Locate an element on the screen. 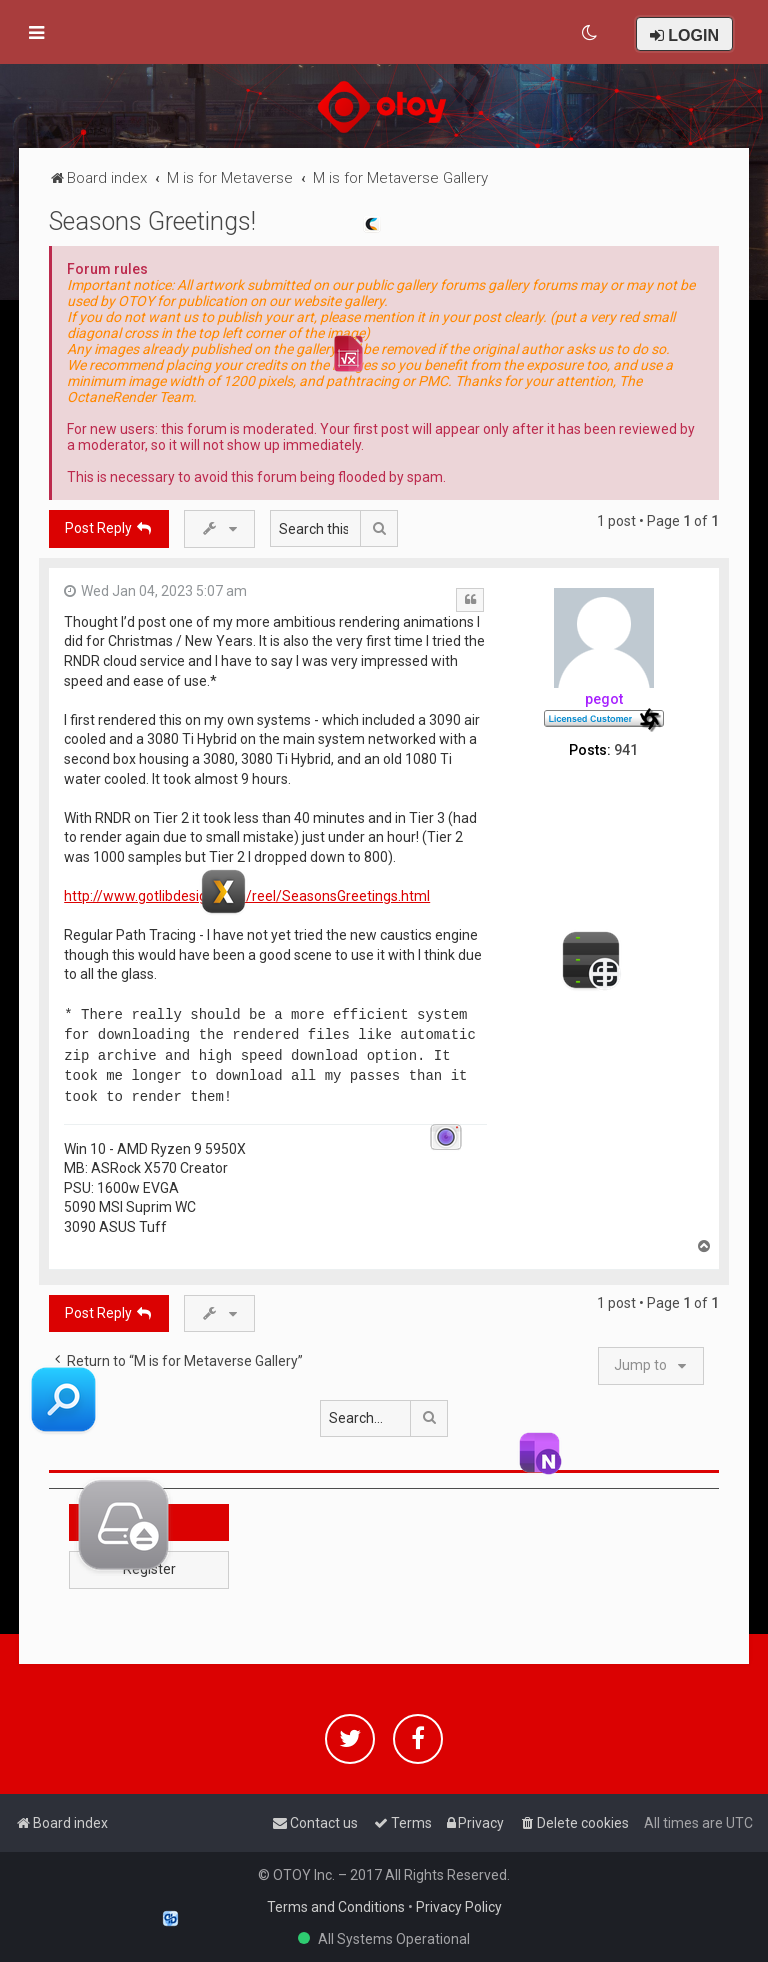 The image size is (768, 1962). open the cheese webcam application is located at coordinates (446, 1137).